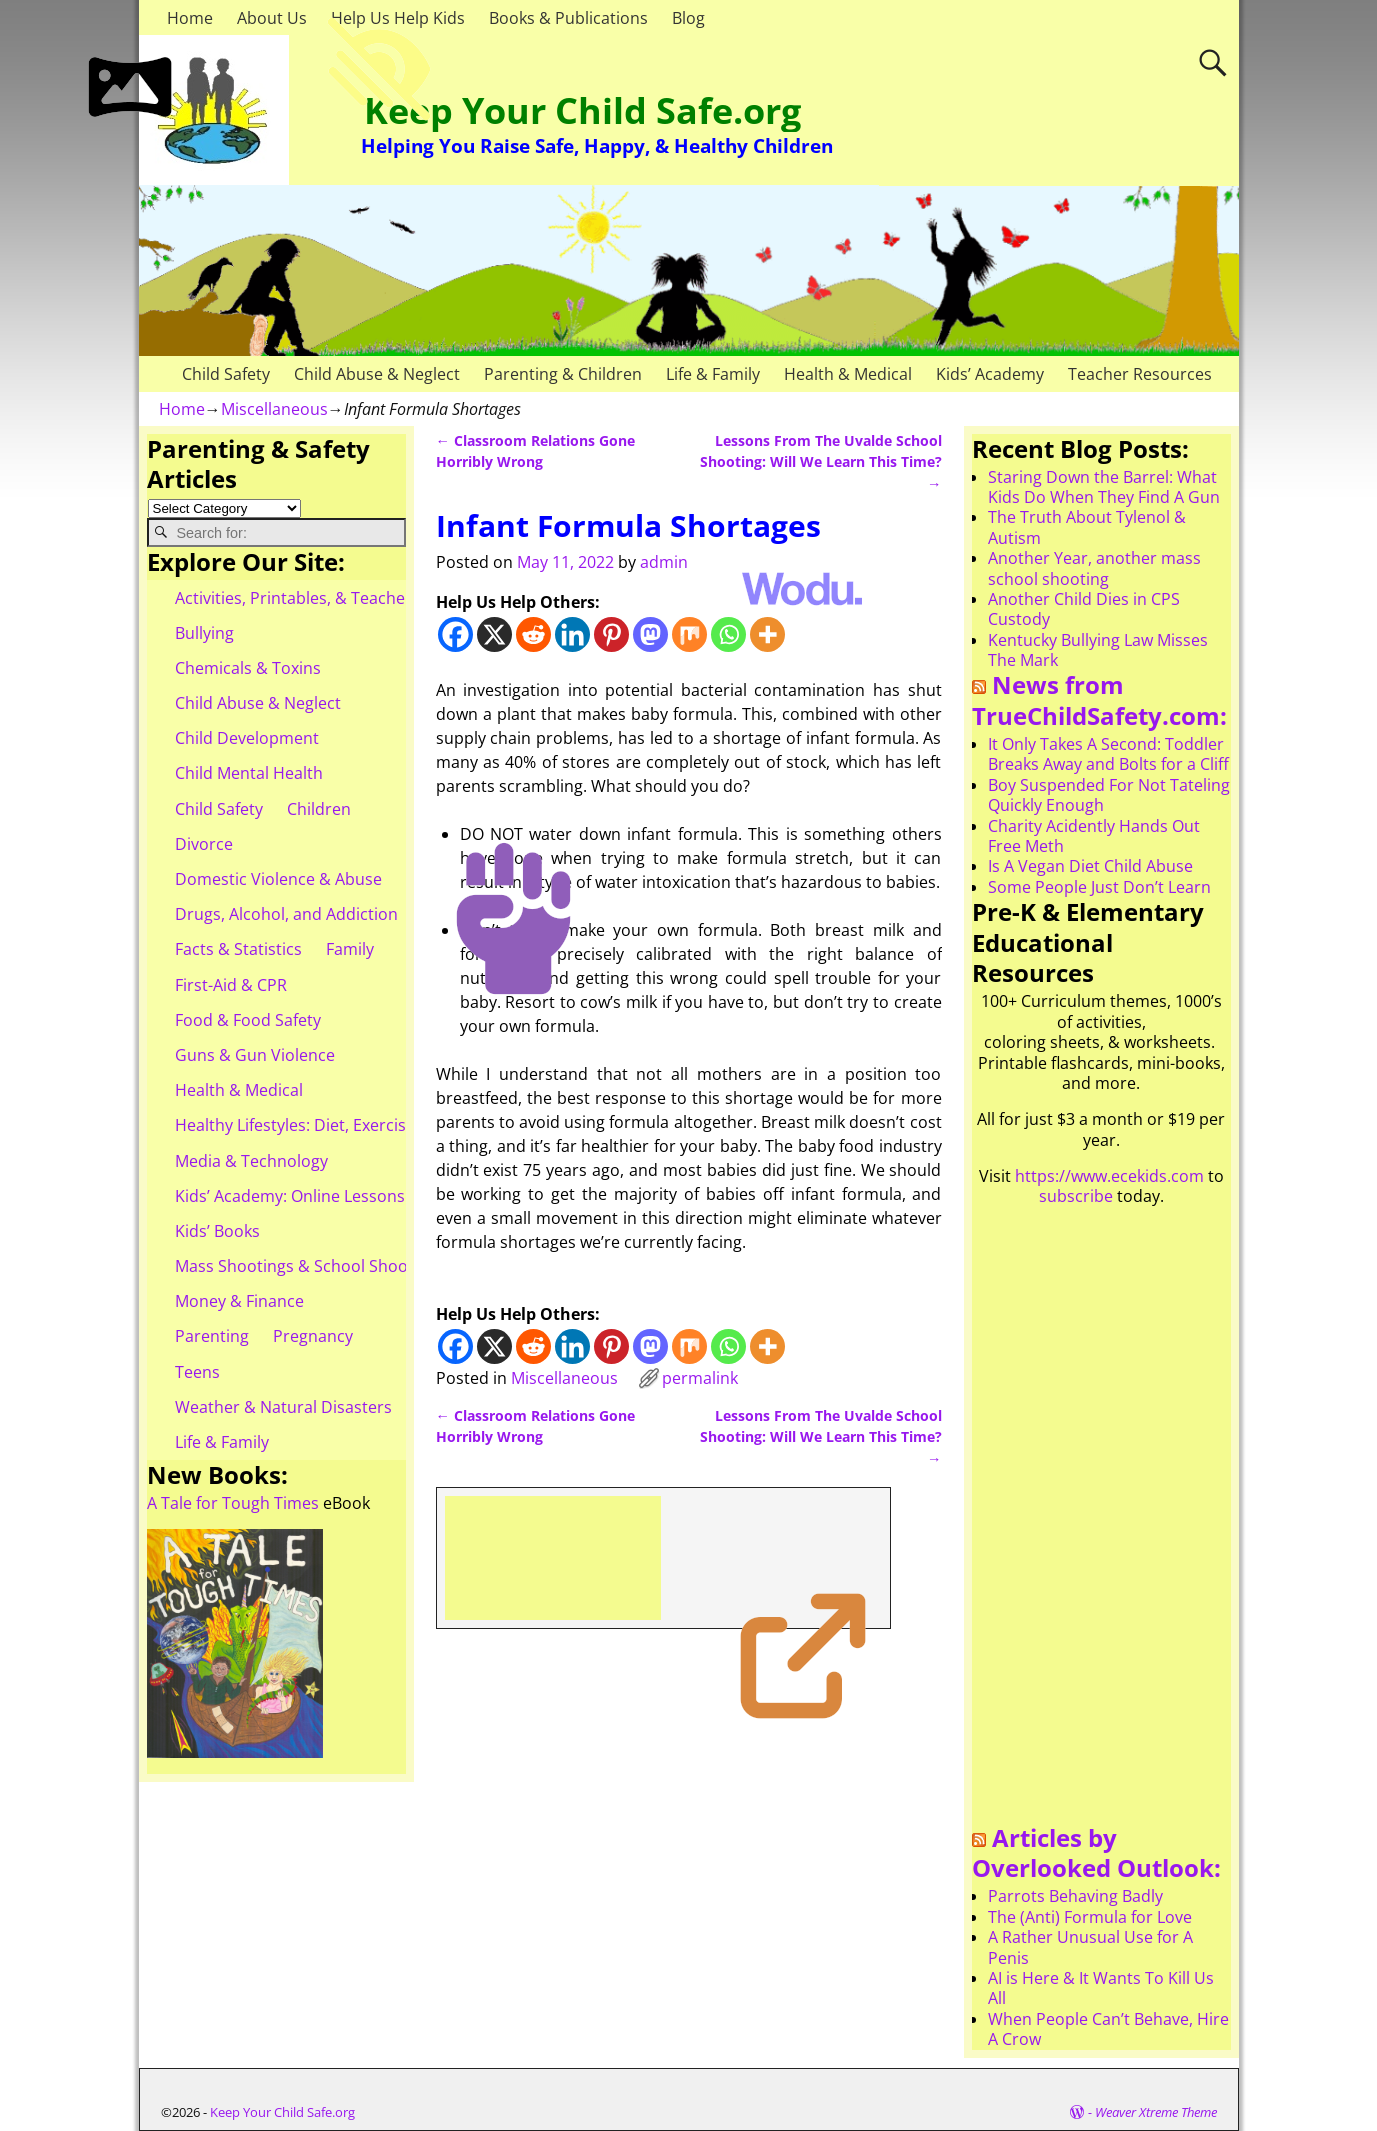 Image resolution: width=1377 pixels, height=2131 pixels. I want to click on indicates low vision or visual impairment accessibility mode, so click(379, 69).